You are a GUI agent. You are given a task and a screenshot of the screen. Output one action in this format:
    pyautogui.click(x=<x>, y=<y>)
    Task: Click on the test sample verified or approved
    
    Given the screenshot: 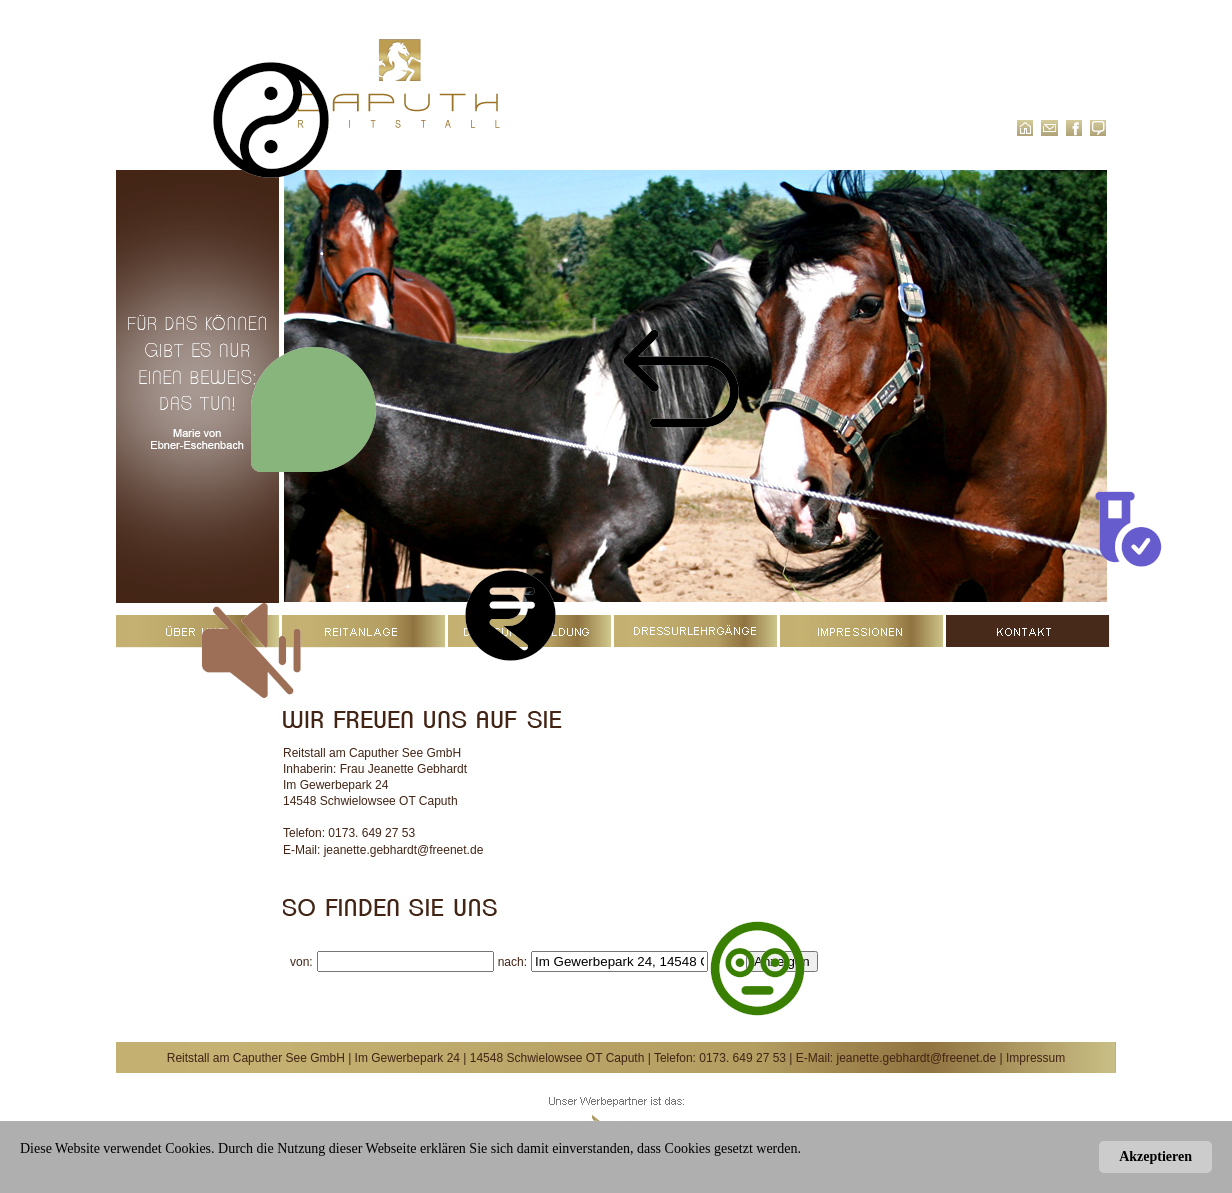 What is the action you would take?
    pyautogui.click(x=1126, y=527)
    